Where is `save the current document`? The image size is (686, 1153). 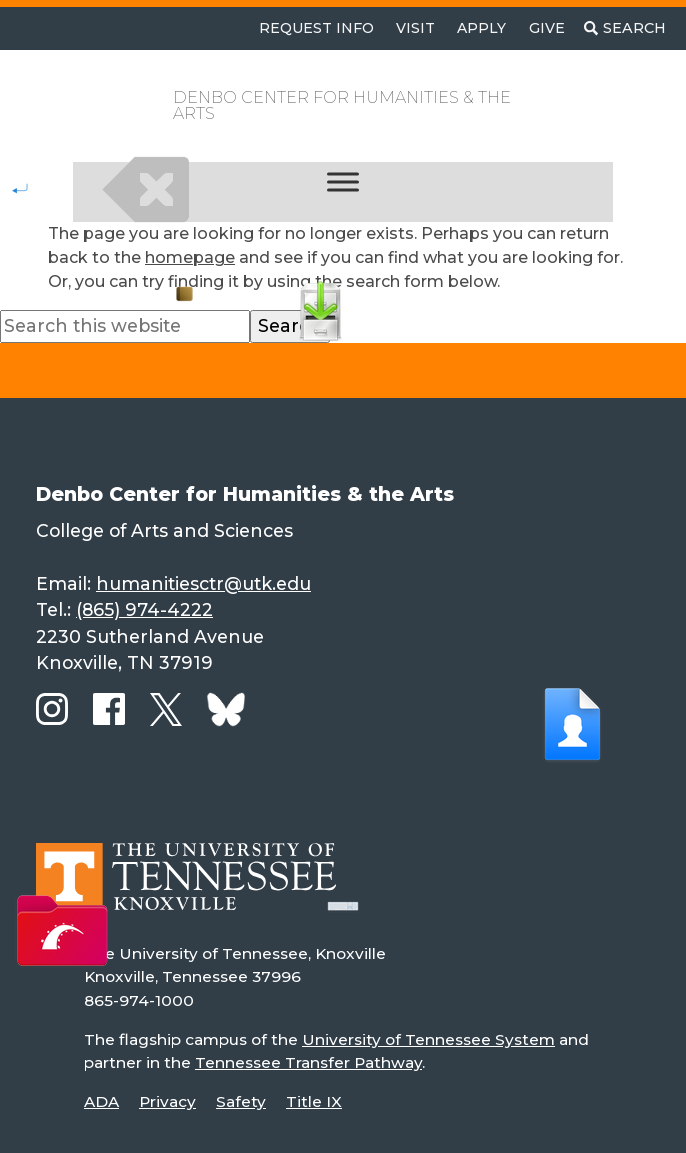 save the current document is located at coordinates (320, 312).